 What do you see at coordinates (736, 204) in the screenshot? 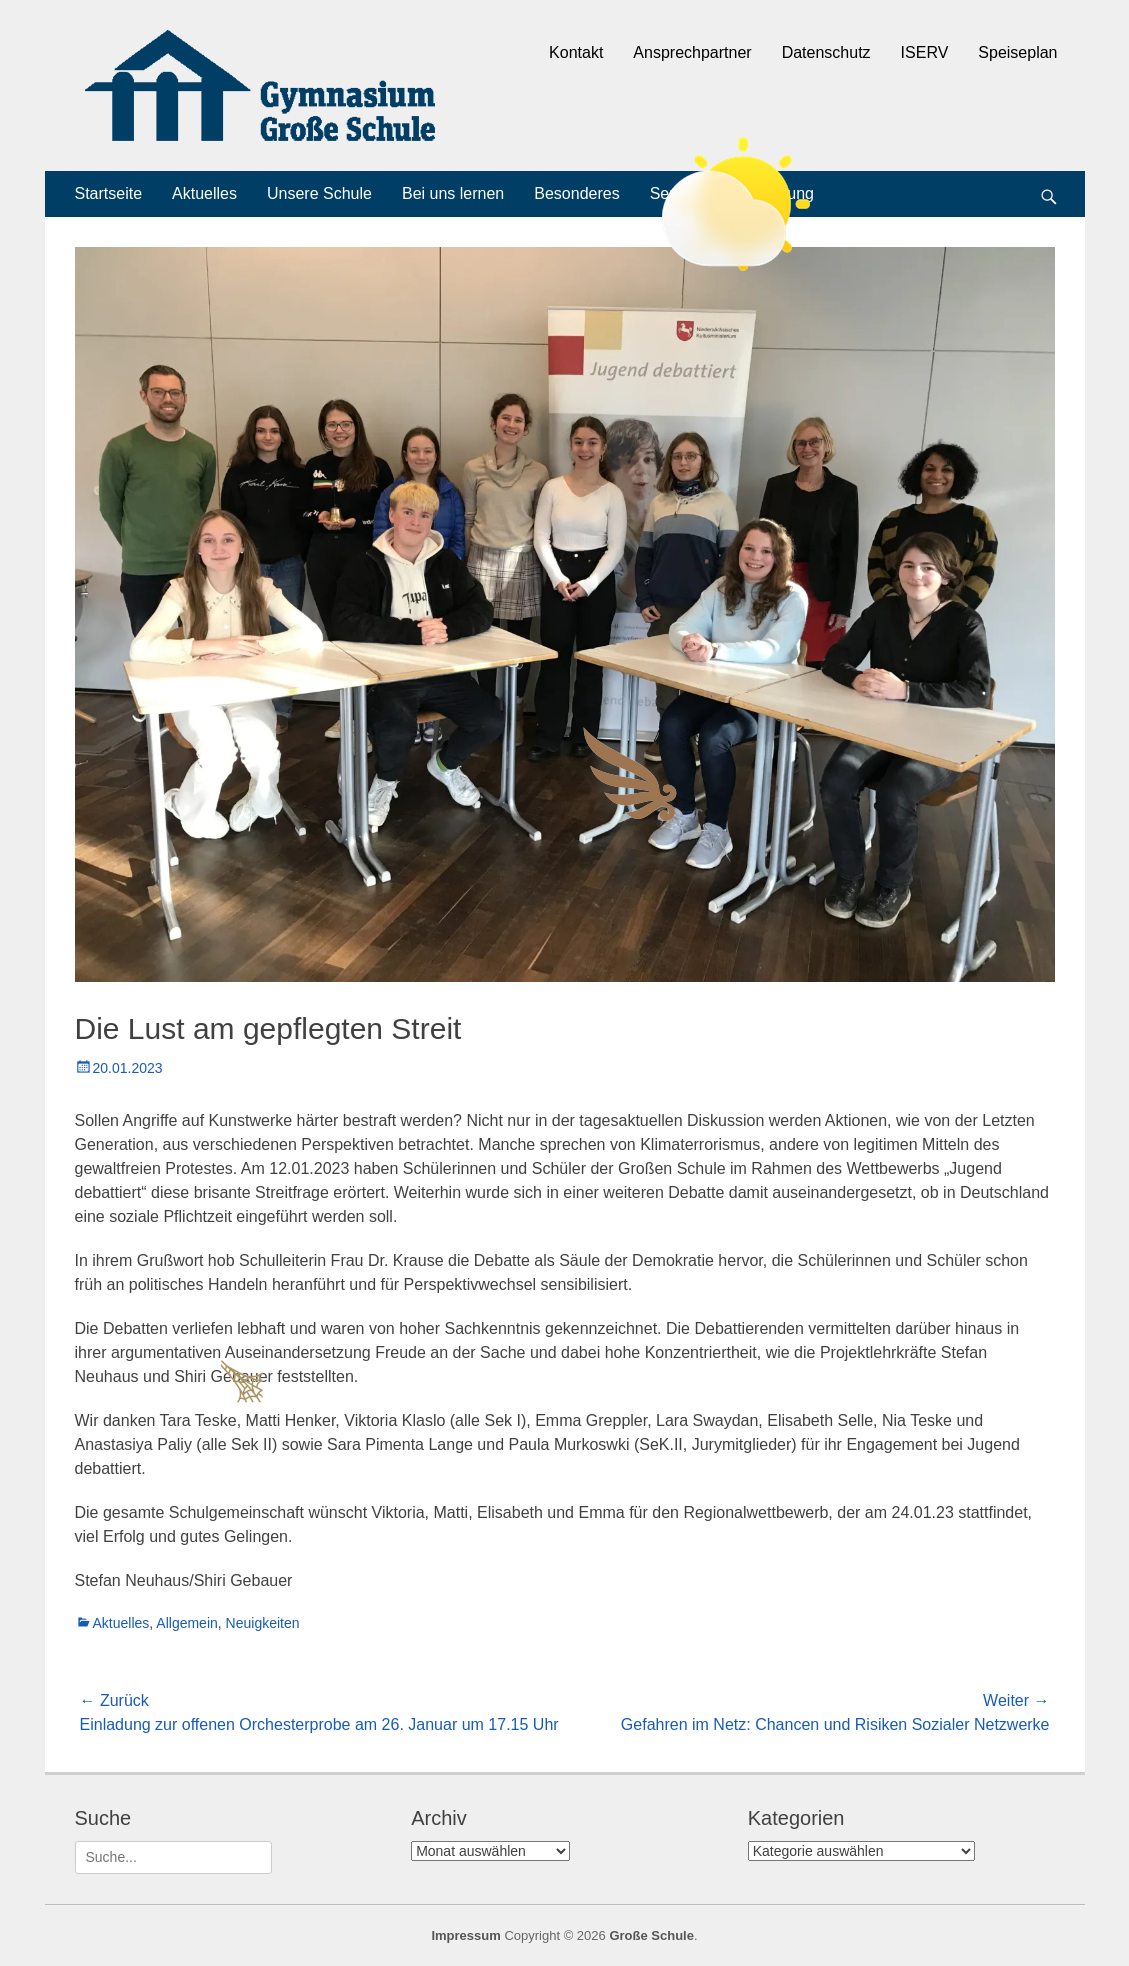
I see `indicates partly cloudy weather conditions` at bounding box center [736, 204].